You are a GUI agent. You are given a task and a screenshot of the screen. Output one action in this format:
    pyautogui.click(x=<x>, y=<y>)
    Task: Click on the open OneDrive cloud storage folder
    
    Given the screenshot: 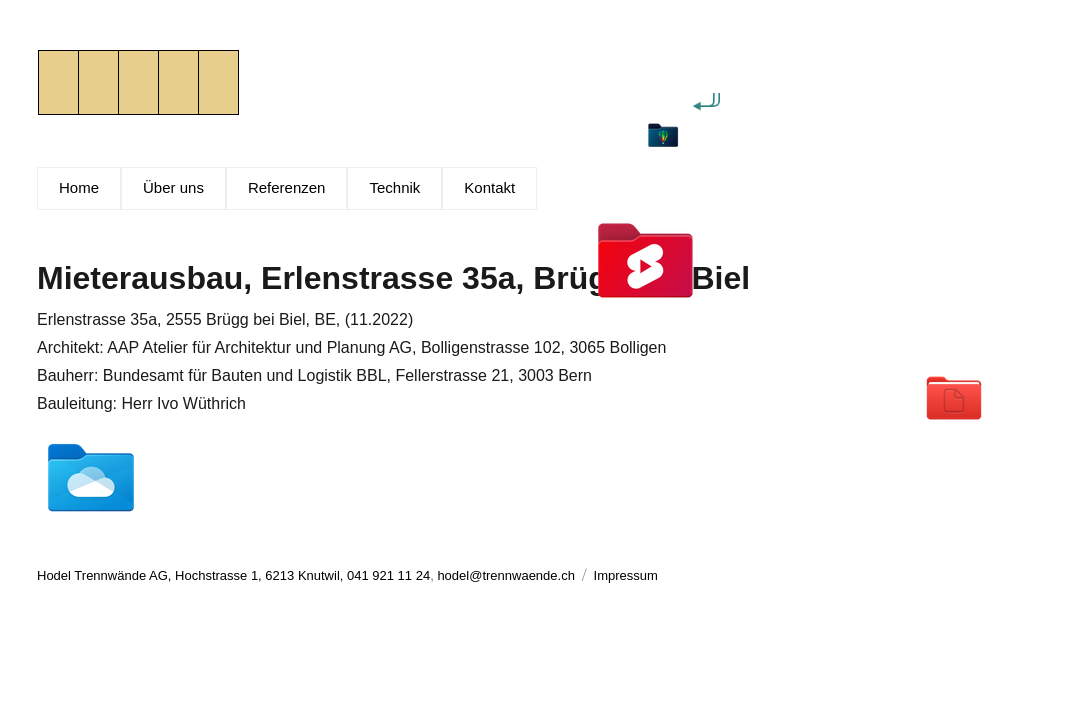 What is the action you would take?
    pyautogui.click(x=91, y=480)
    